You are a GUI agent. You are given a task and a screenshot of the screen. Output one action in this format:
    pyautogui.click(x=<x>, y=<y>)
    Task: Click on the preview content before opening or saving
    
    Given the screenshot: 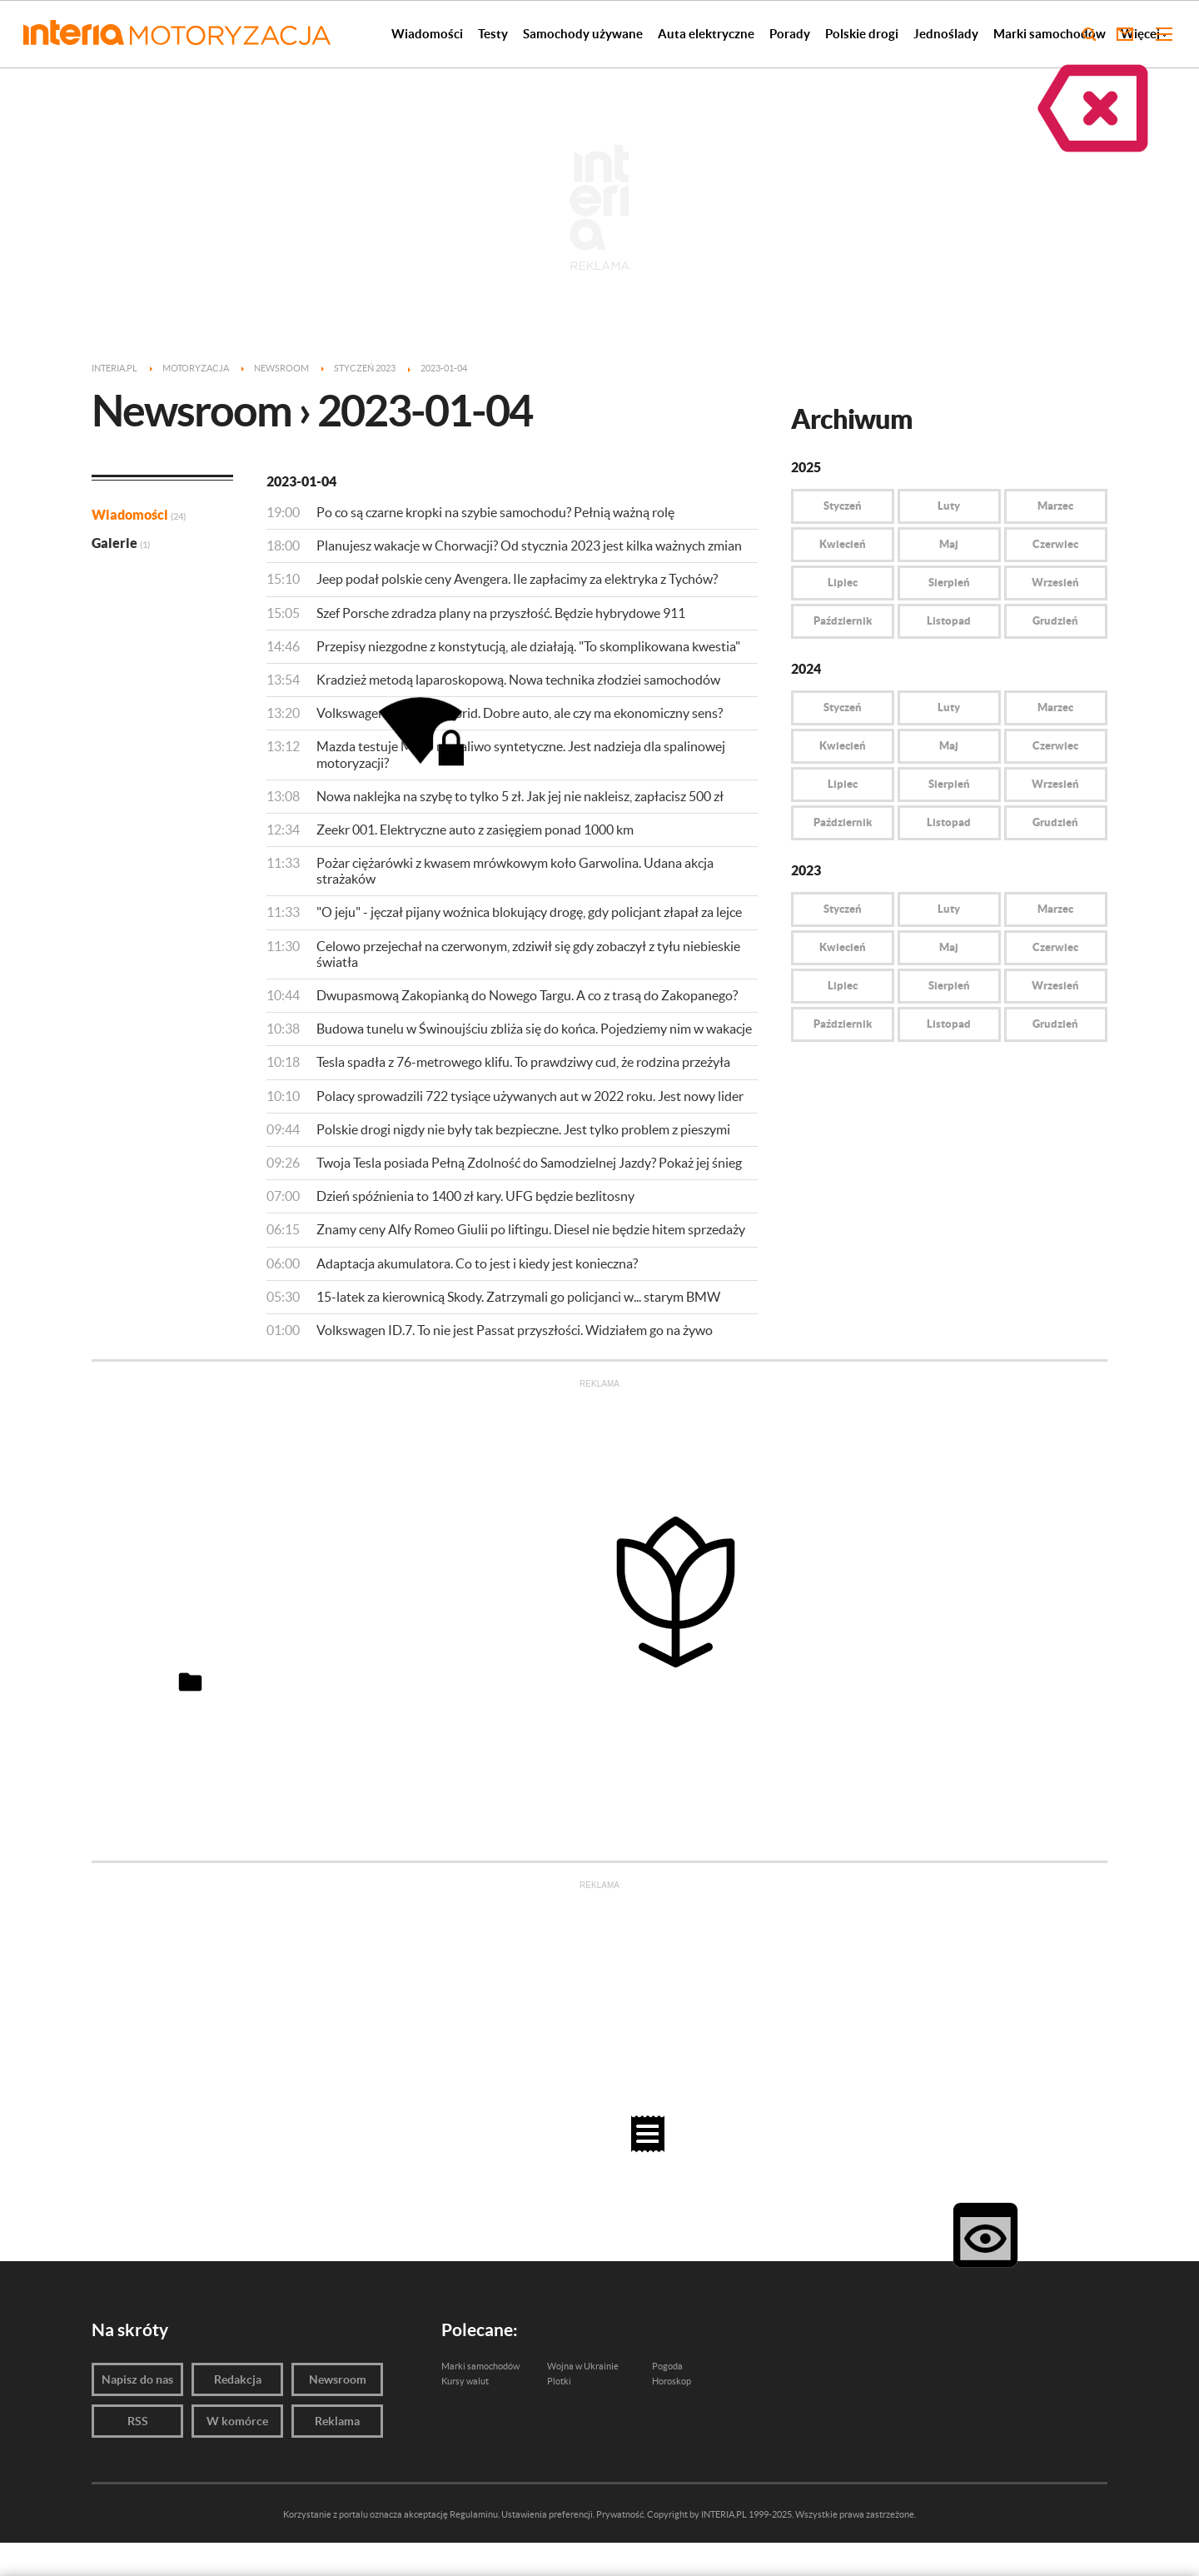 What is the action you would take?
    pyautogui.click(x=985, y=2235)
    